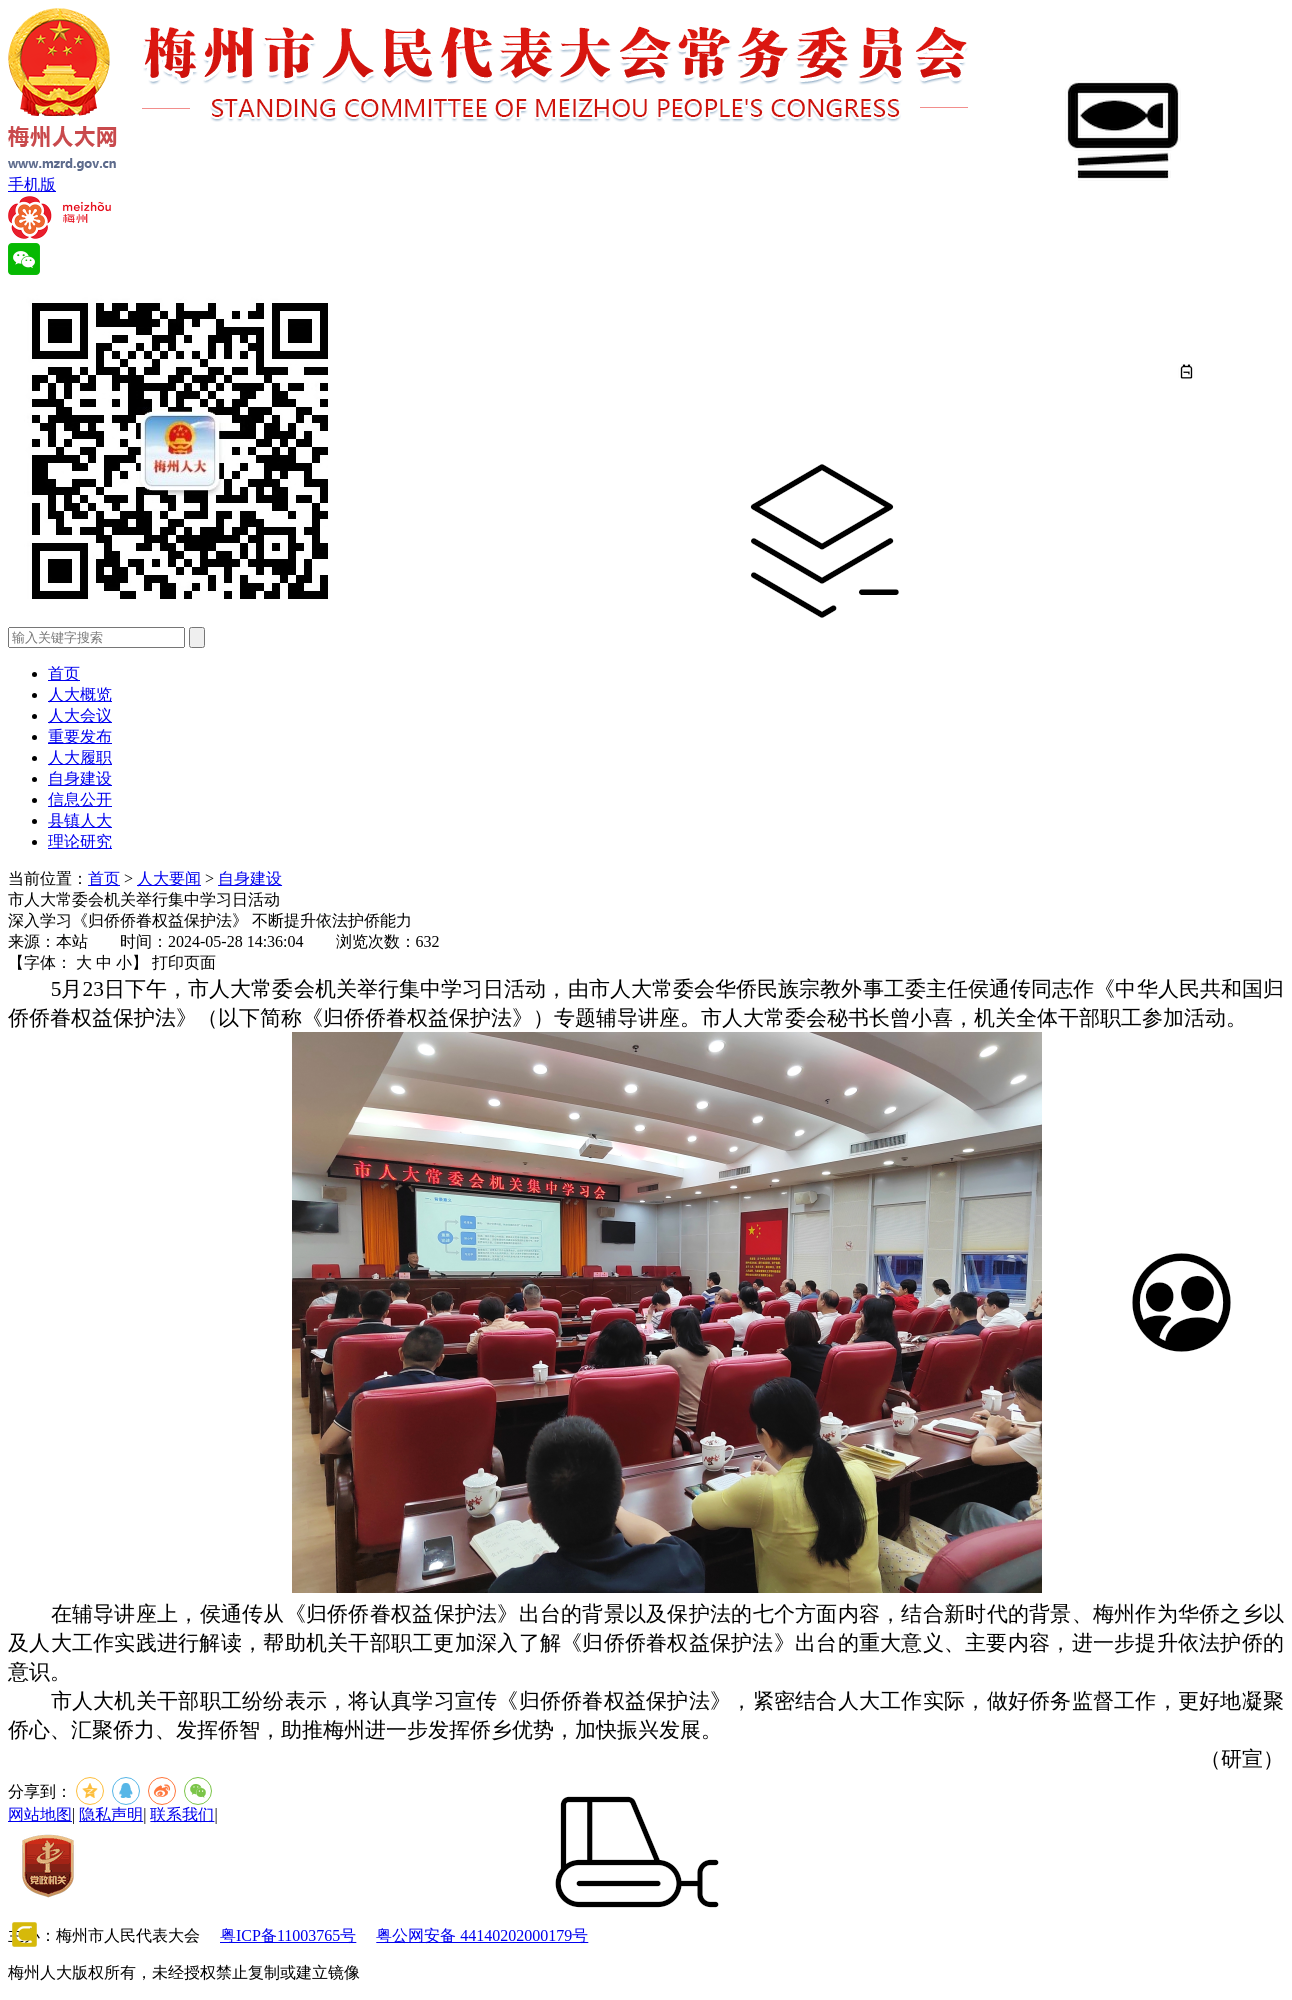  What do you see at coordinates (1186, 371) in the screenshot?
I see `access your backpack or inventory` at bounding box center [1186, 371].